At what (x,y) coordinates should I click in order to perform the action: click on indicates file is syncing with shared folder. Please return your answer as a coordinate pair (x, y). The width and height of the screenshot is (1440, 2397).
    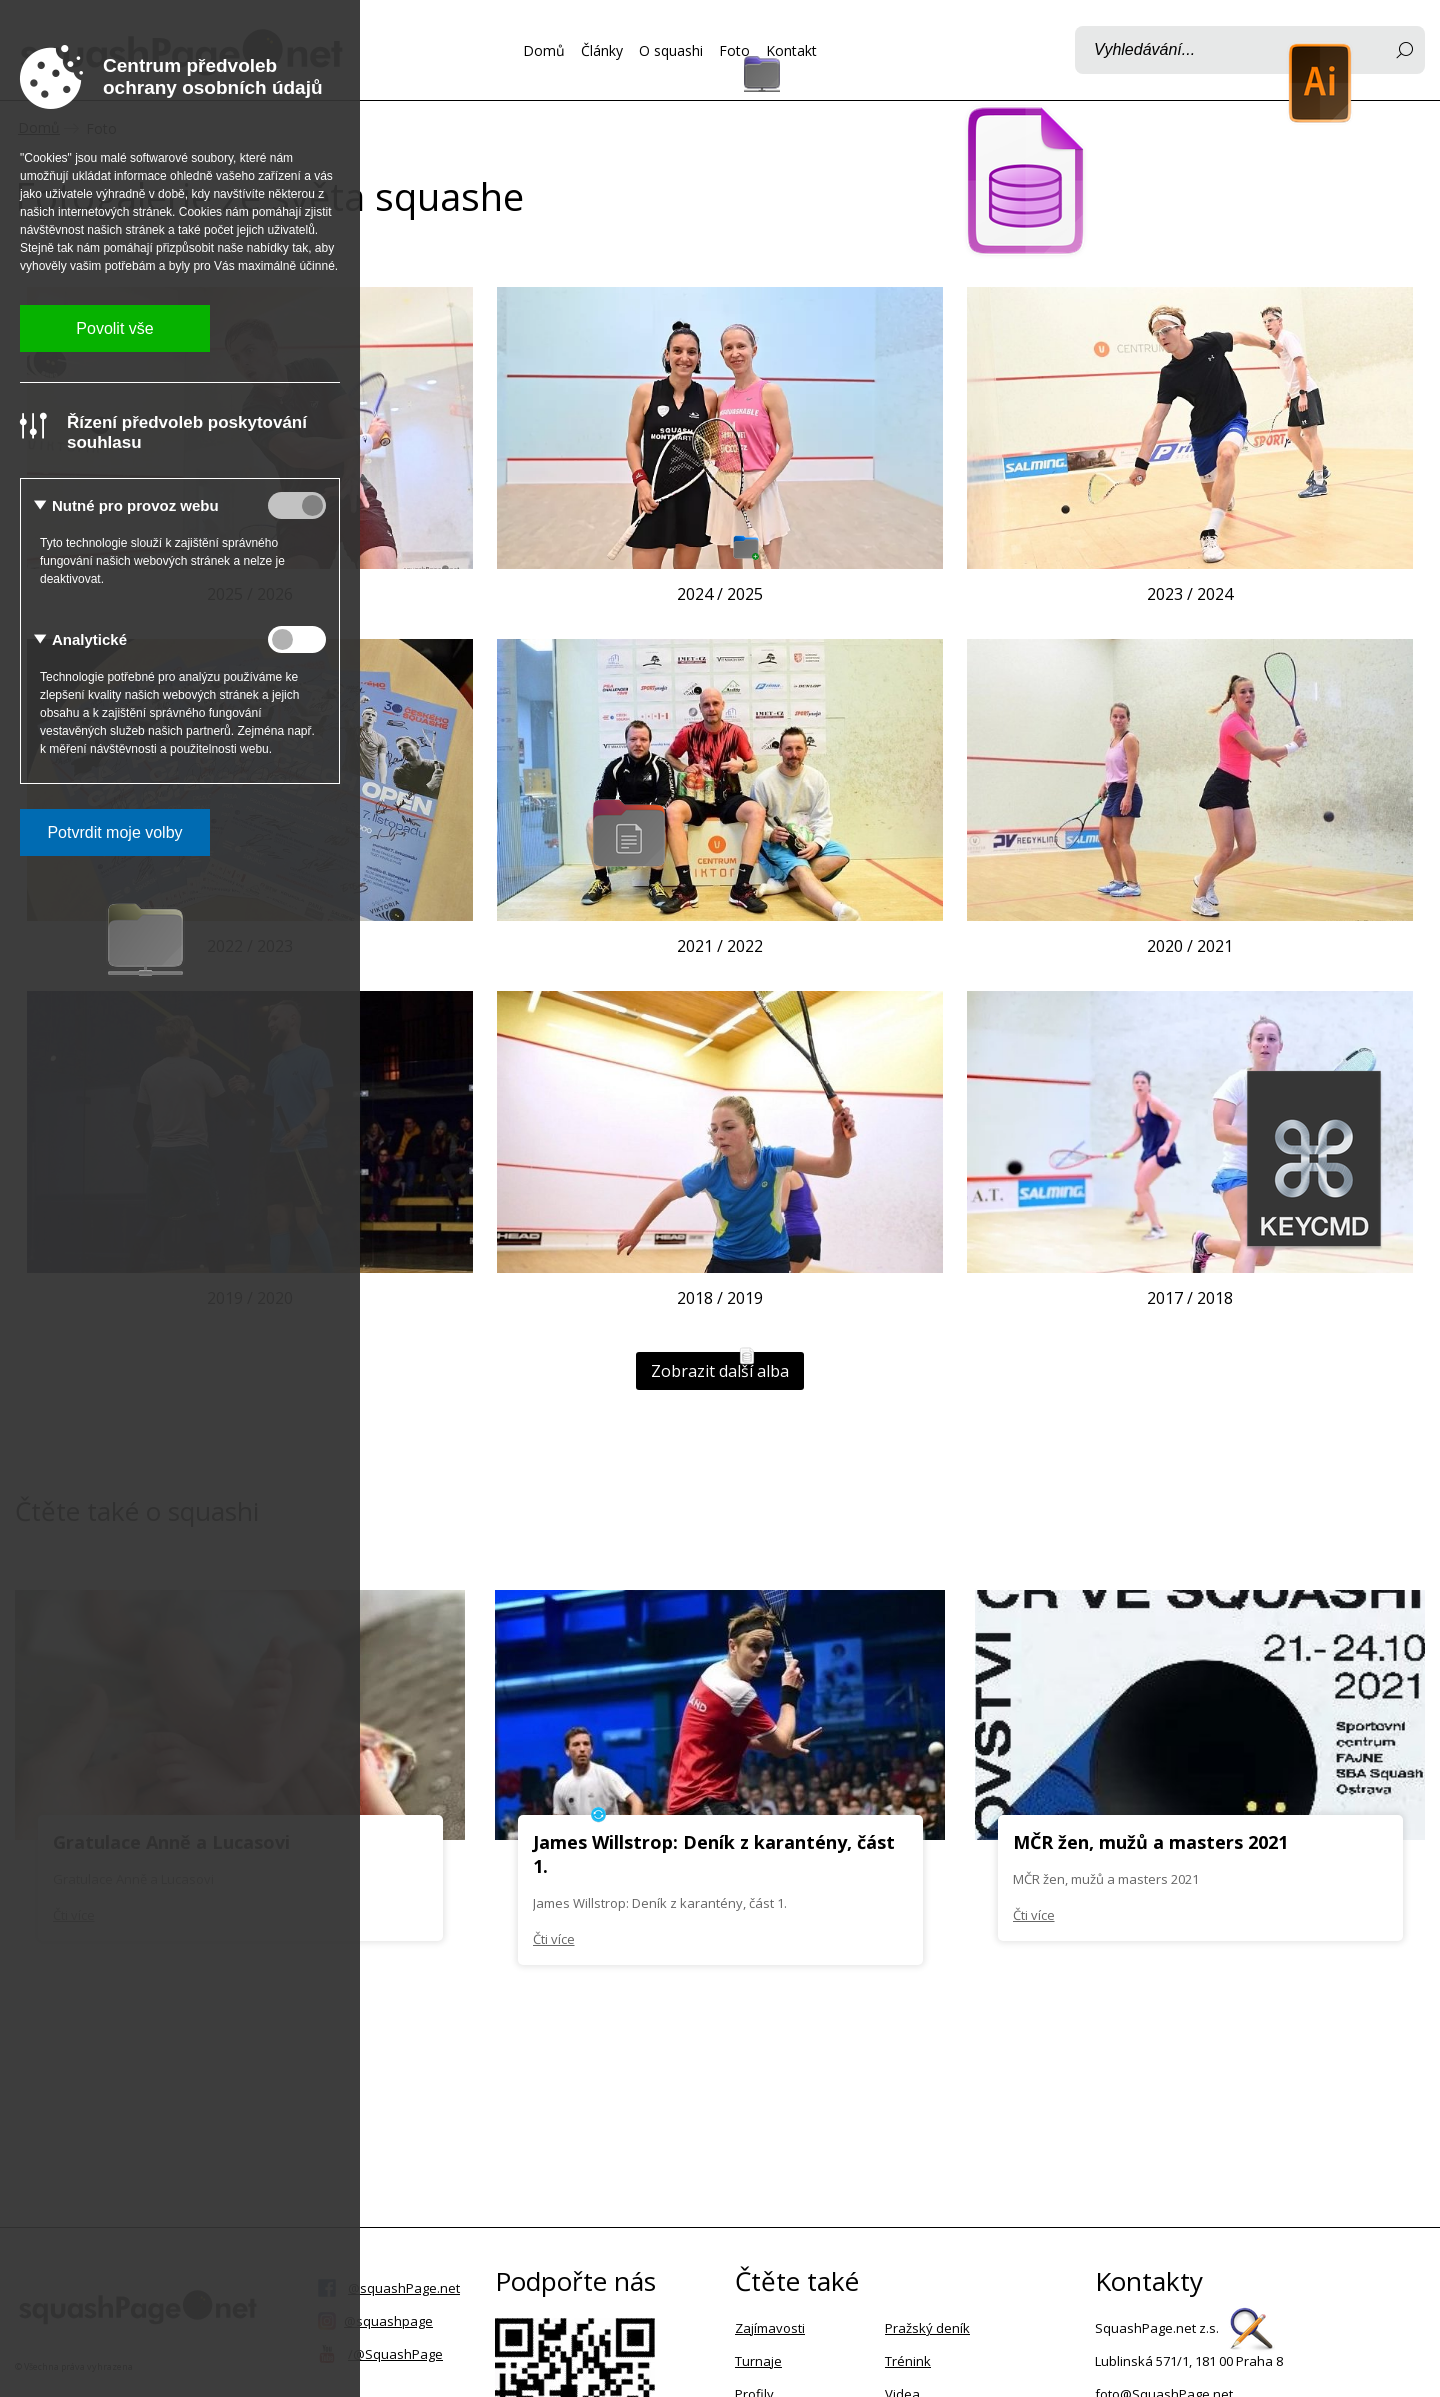
    Looking at the image, I should click on (598, 1814).